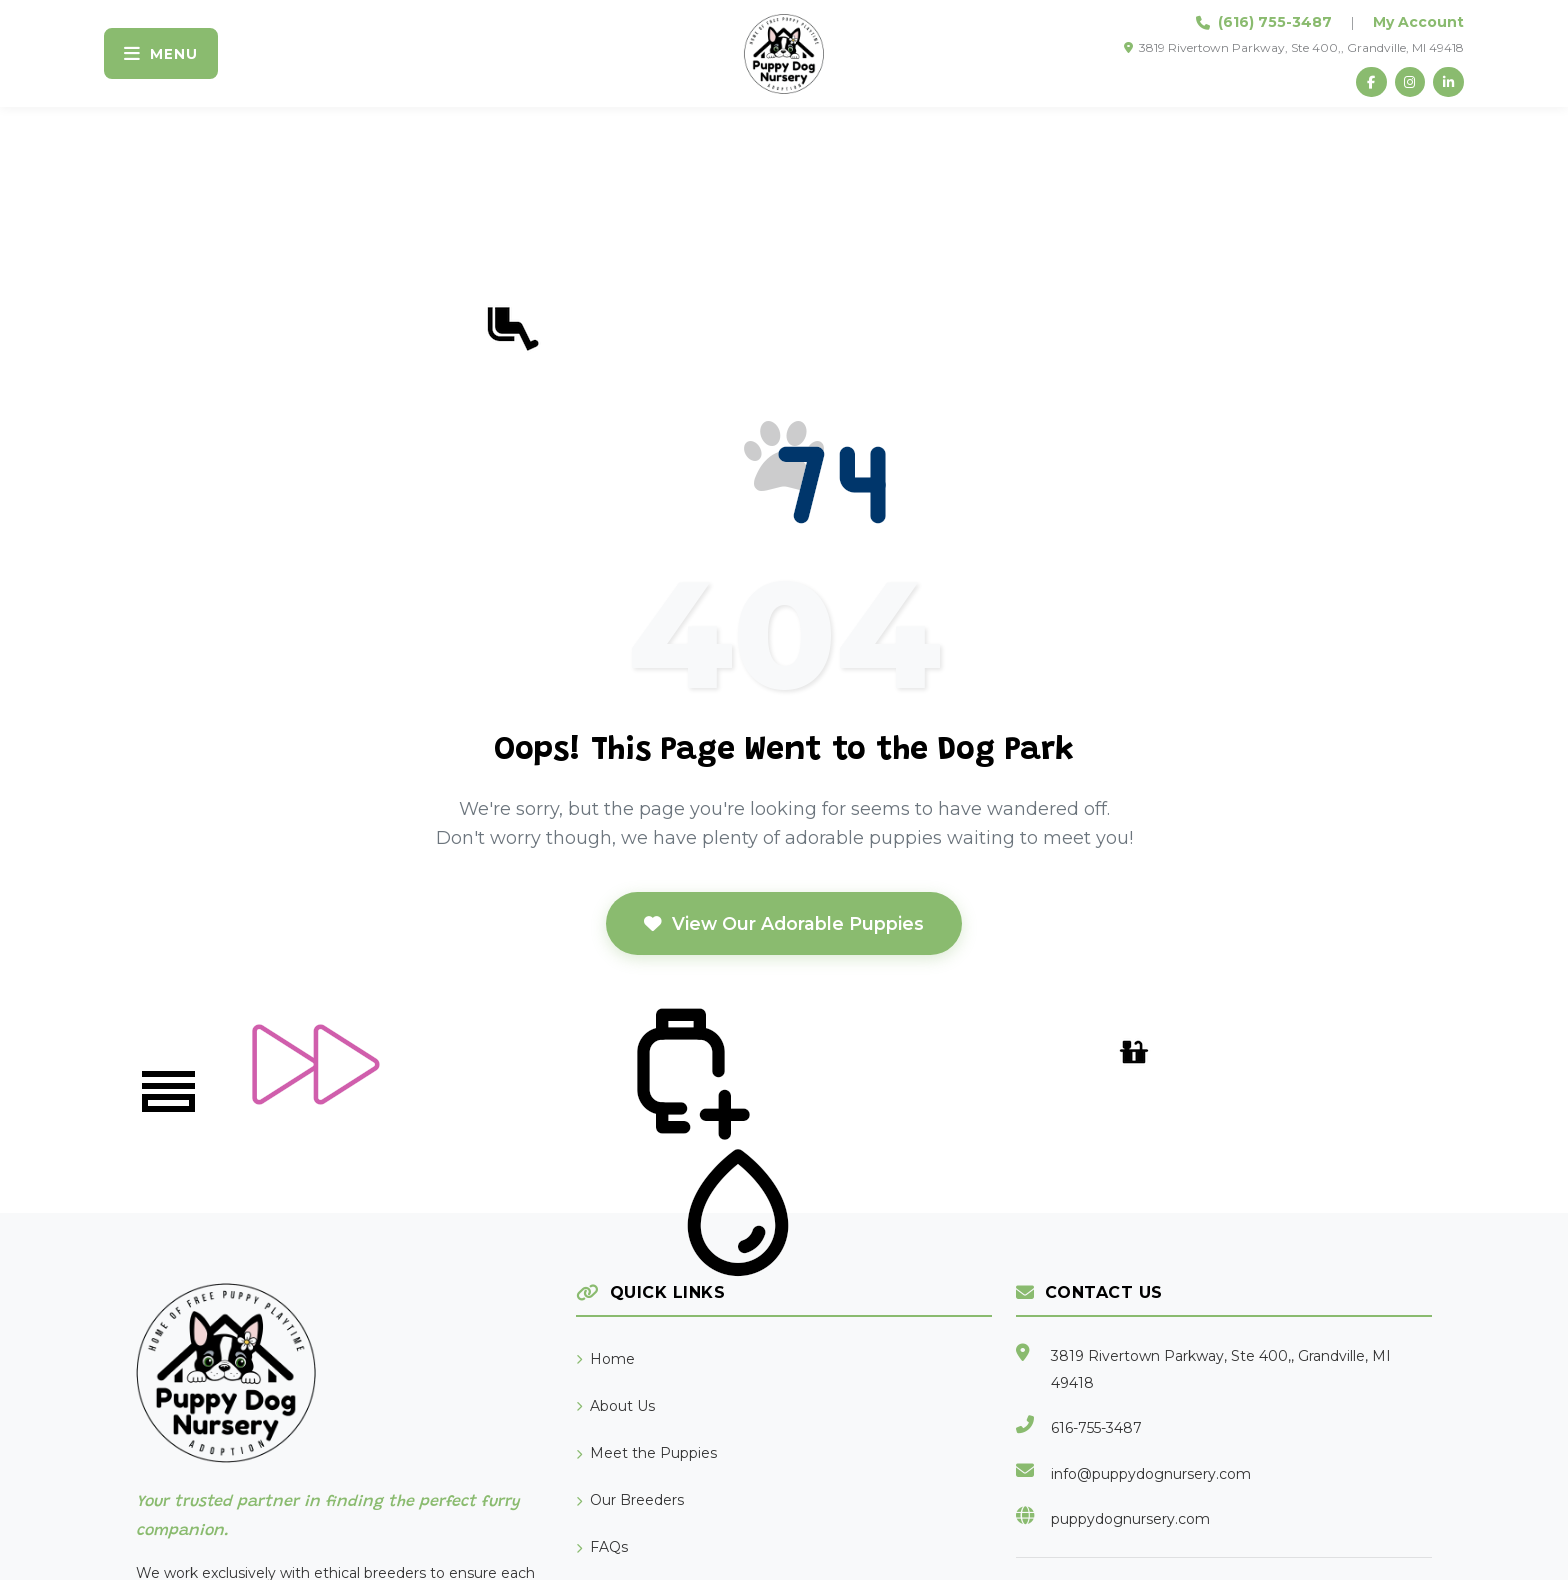 Image resolution: width=1568 pixels, height=1580 pixels. I want to click on displays the number 74 as a label or count indicator, so click(832, 485).